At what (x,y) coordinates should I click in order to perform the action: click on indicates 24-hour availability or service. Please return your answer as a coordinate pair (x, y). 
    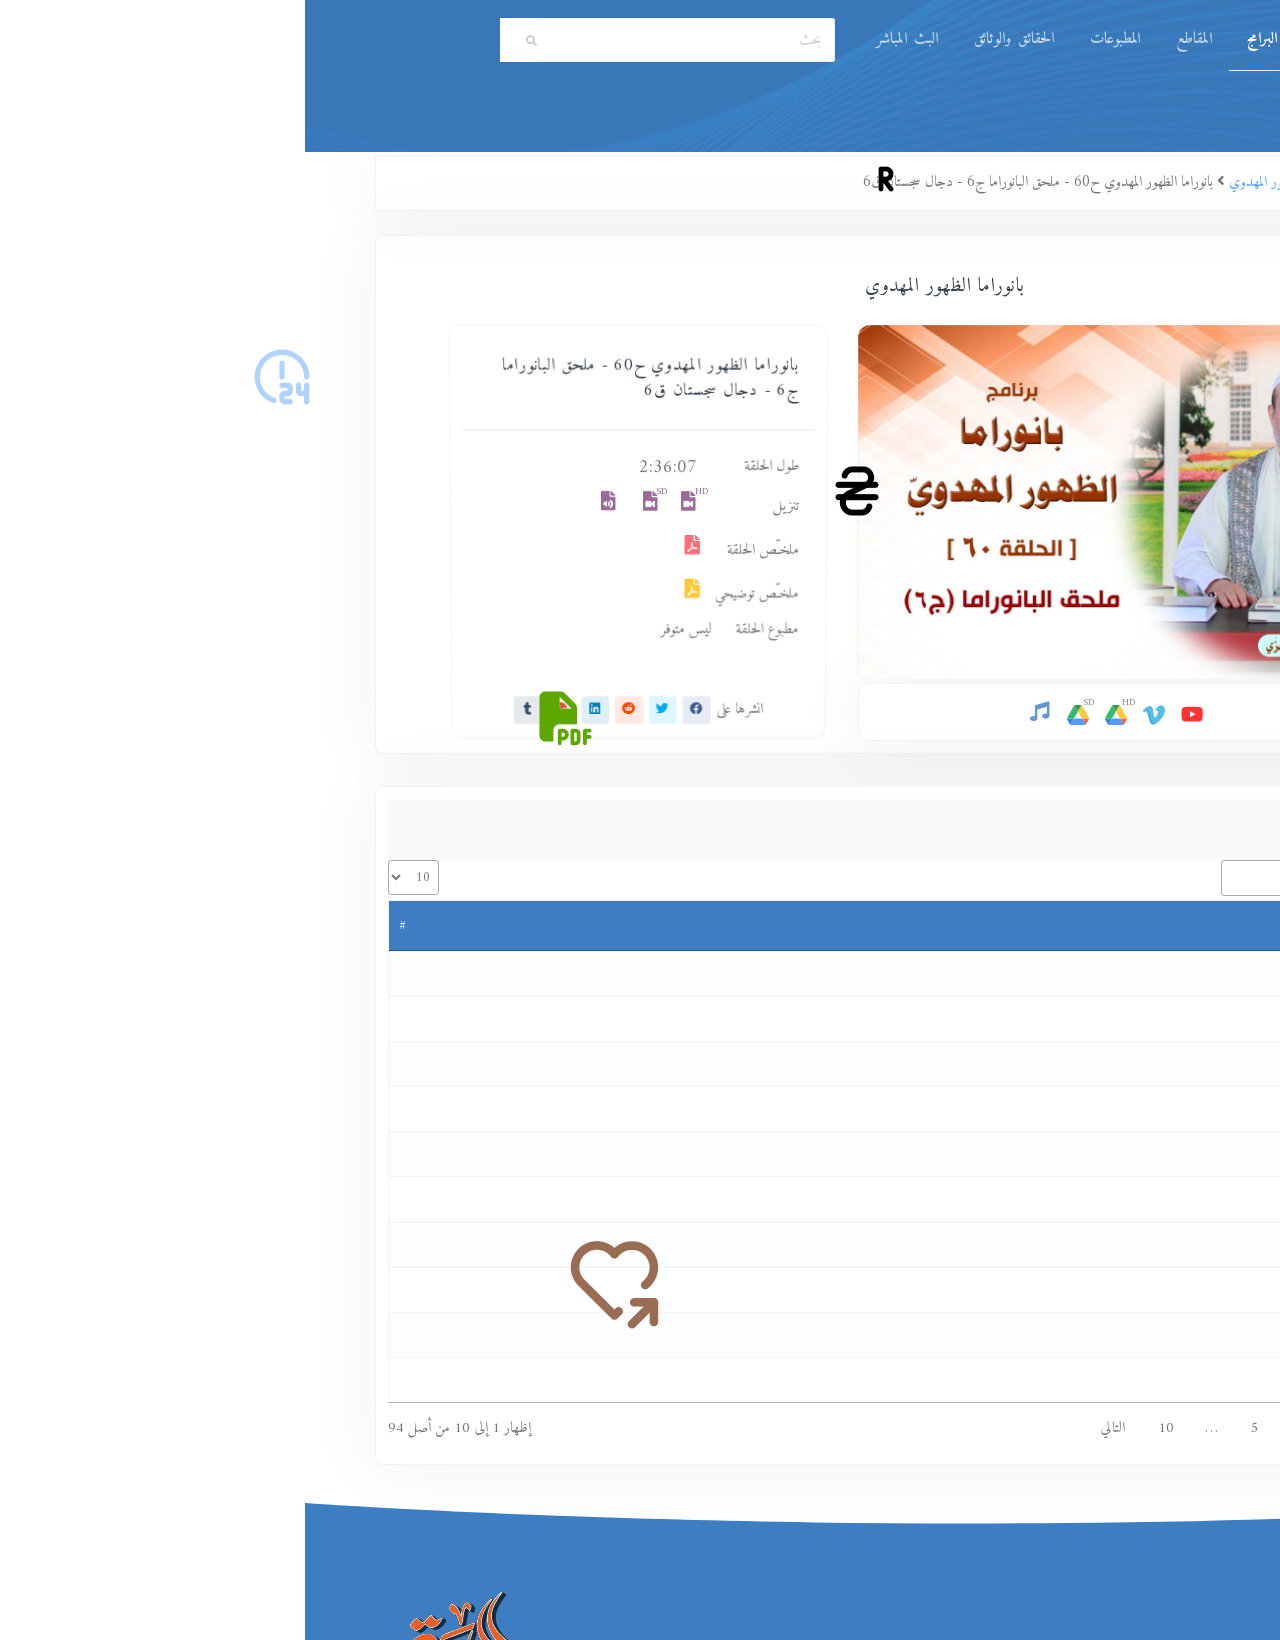
    Looking at the image, I should click on (282, 377).